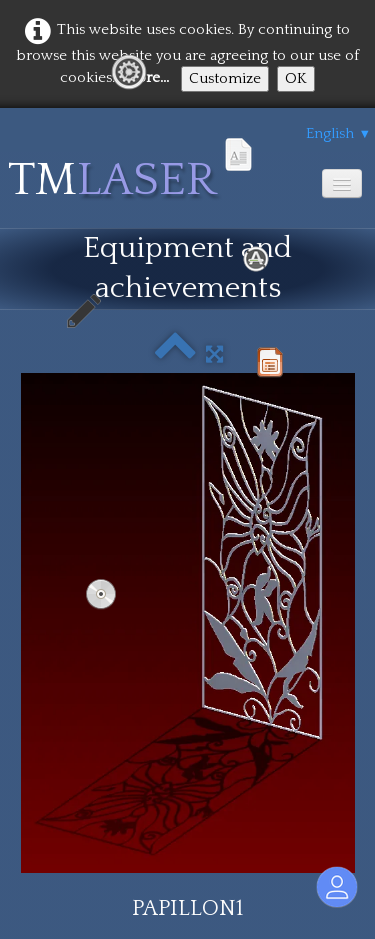  Describe the element at coordinates (270, 362) in the screenshot. I see `libreoffice impress presentation file` at that location.